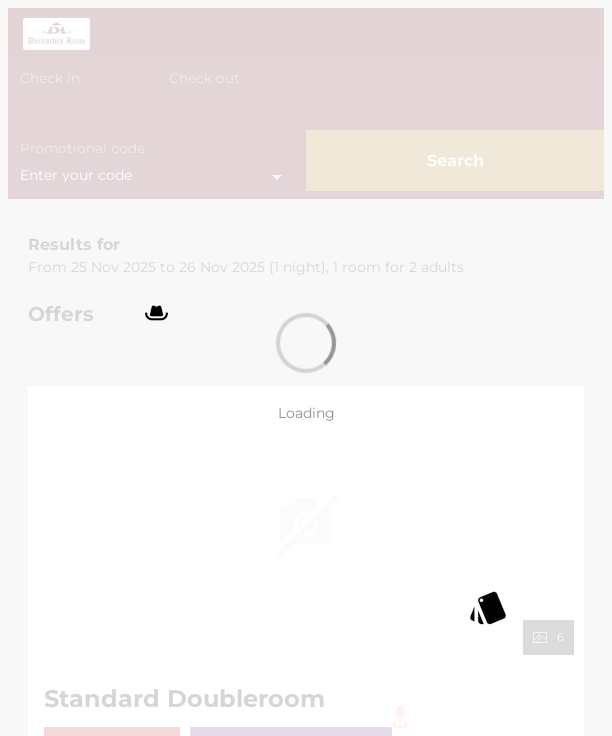 The image size is (612, 736). Describe the element at coordinates (156, 313) in the screenshot. I see `select western or country theme` at that location.